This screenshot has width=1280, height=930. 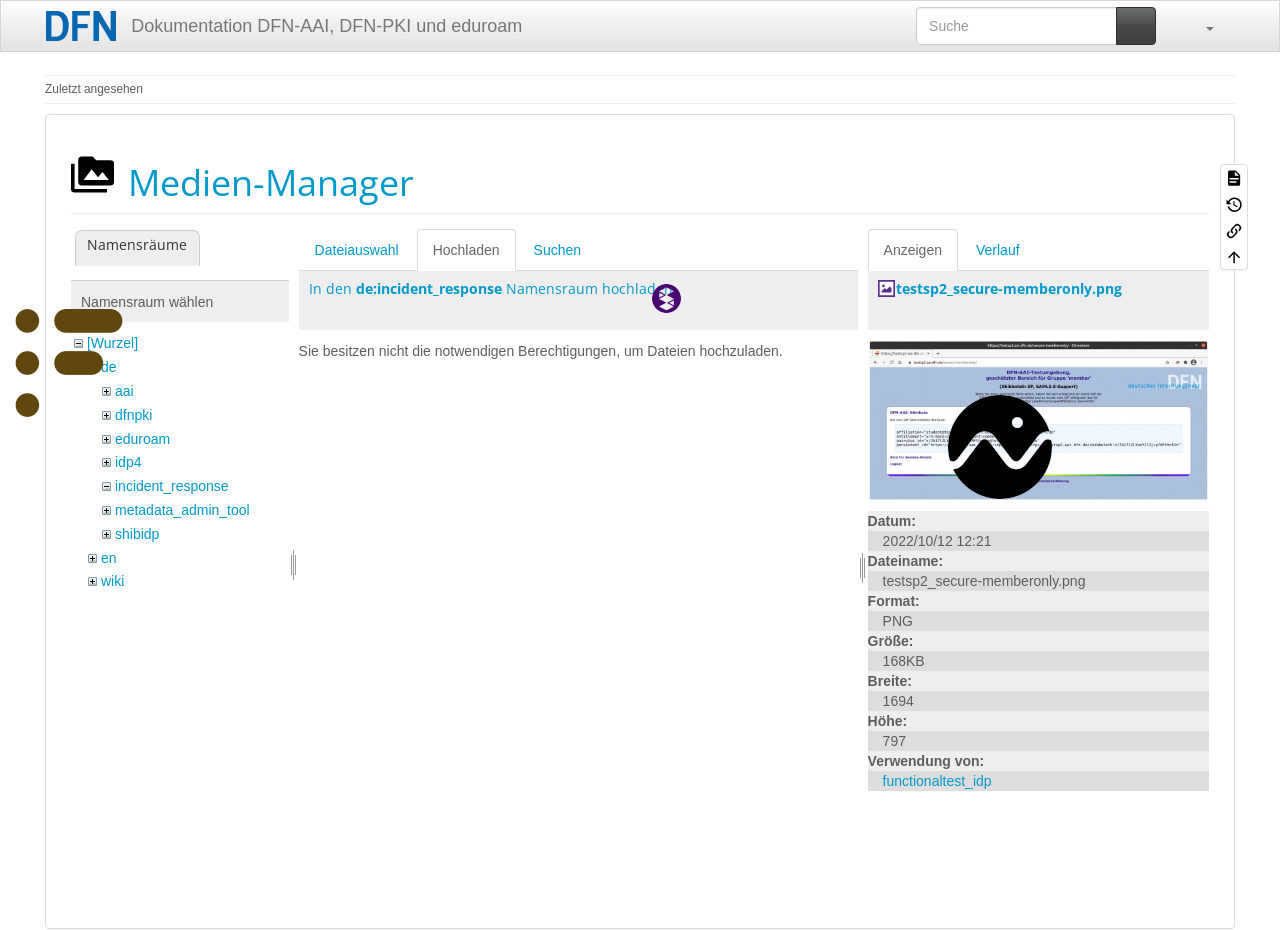 I want to click on codefactor code review service logo, so click(x=69, y=363).